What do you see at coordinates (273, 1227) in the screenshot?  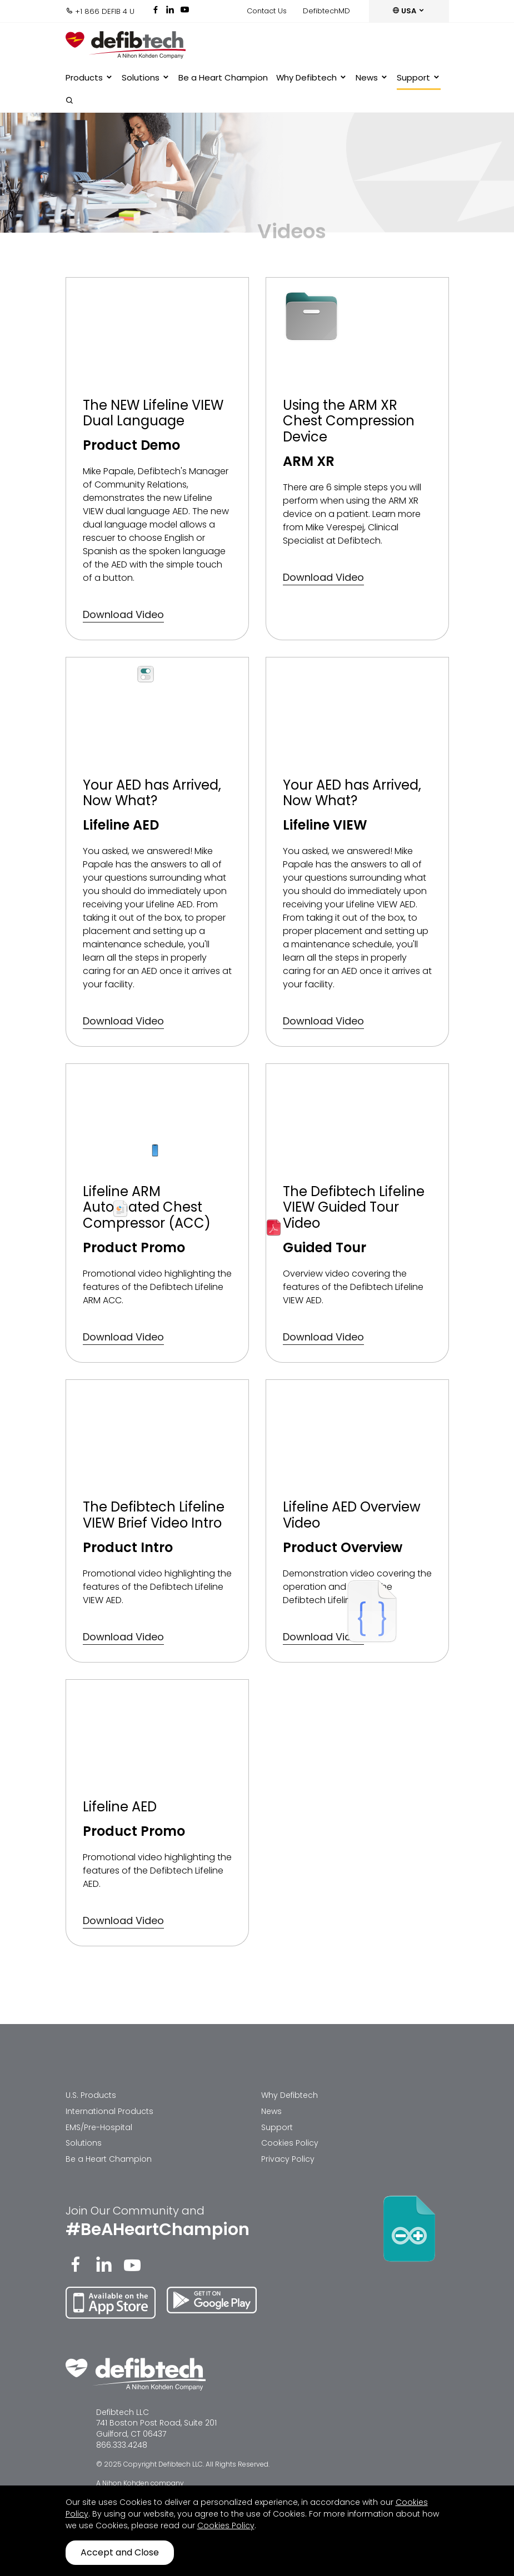 I see `open a compressed PDF file` at bounding box center [273, 1227].